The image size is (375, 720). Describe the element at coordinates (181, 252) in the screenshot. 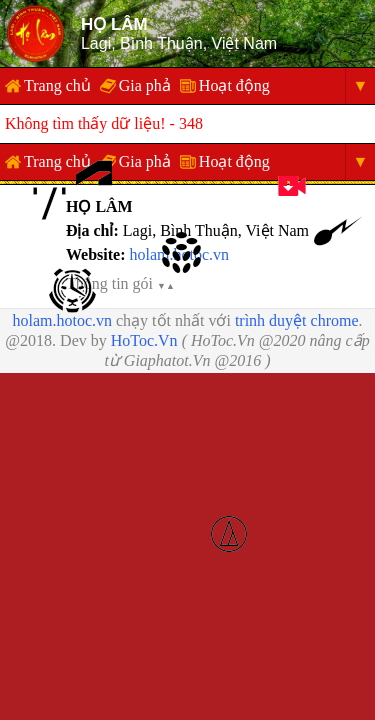

I see `open pulumi infrastructure as code dashboard` at that location.